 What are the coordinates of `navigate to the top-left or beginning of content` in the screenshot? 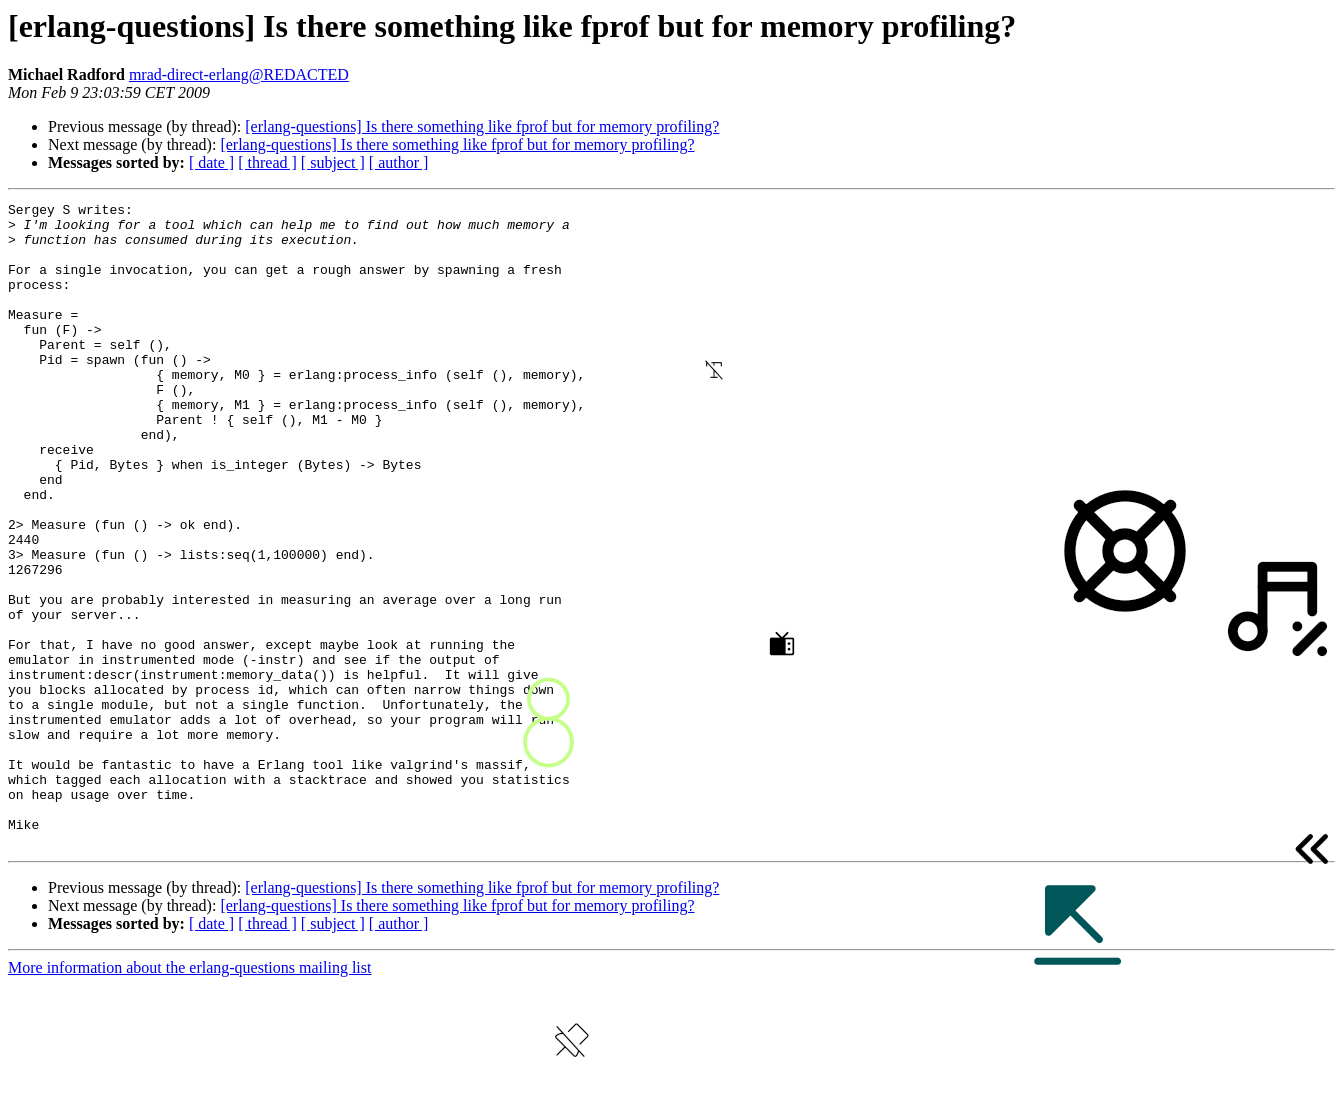 It's located at (1074, 925).